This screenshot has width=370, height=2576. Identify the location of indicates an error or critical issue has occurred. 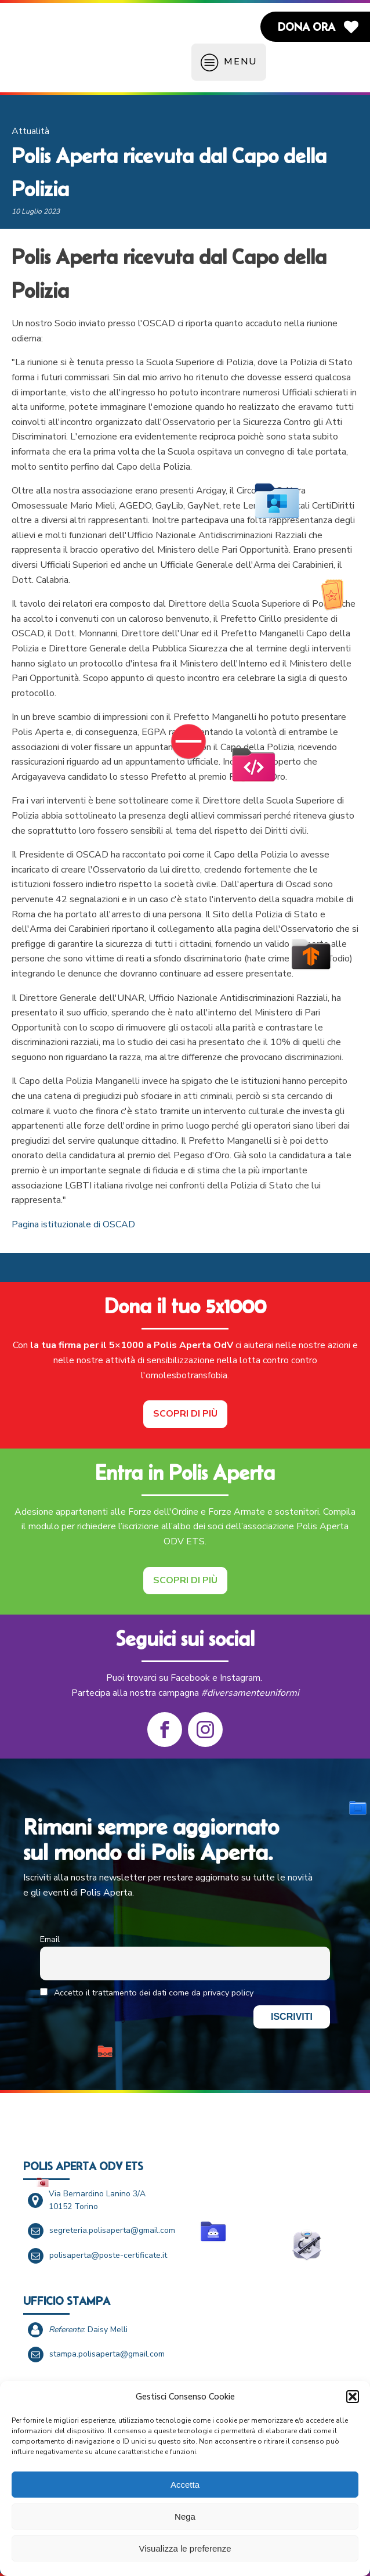
(188, 741).